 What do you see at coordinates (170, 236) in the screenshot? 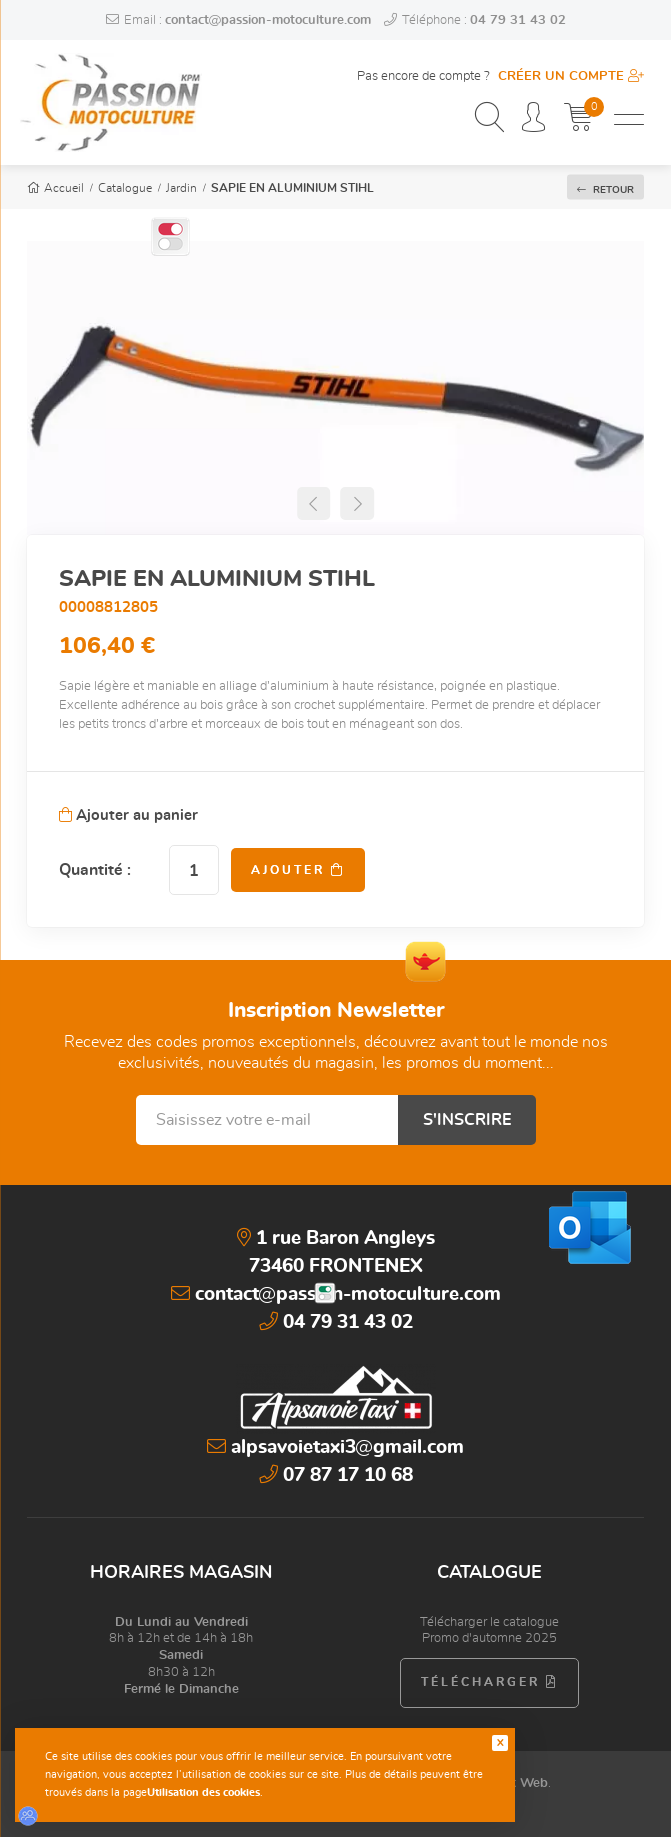
I see `open gnome tweaks settings` at bounding box center [170, 236].